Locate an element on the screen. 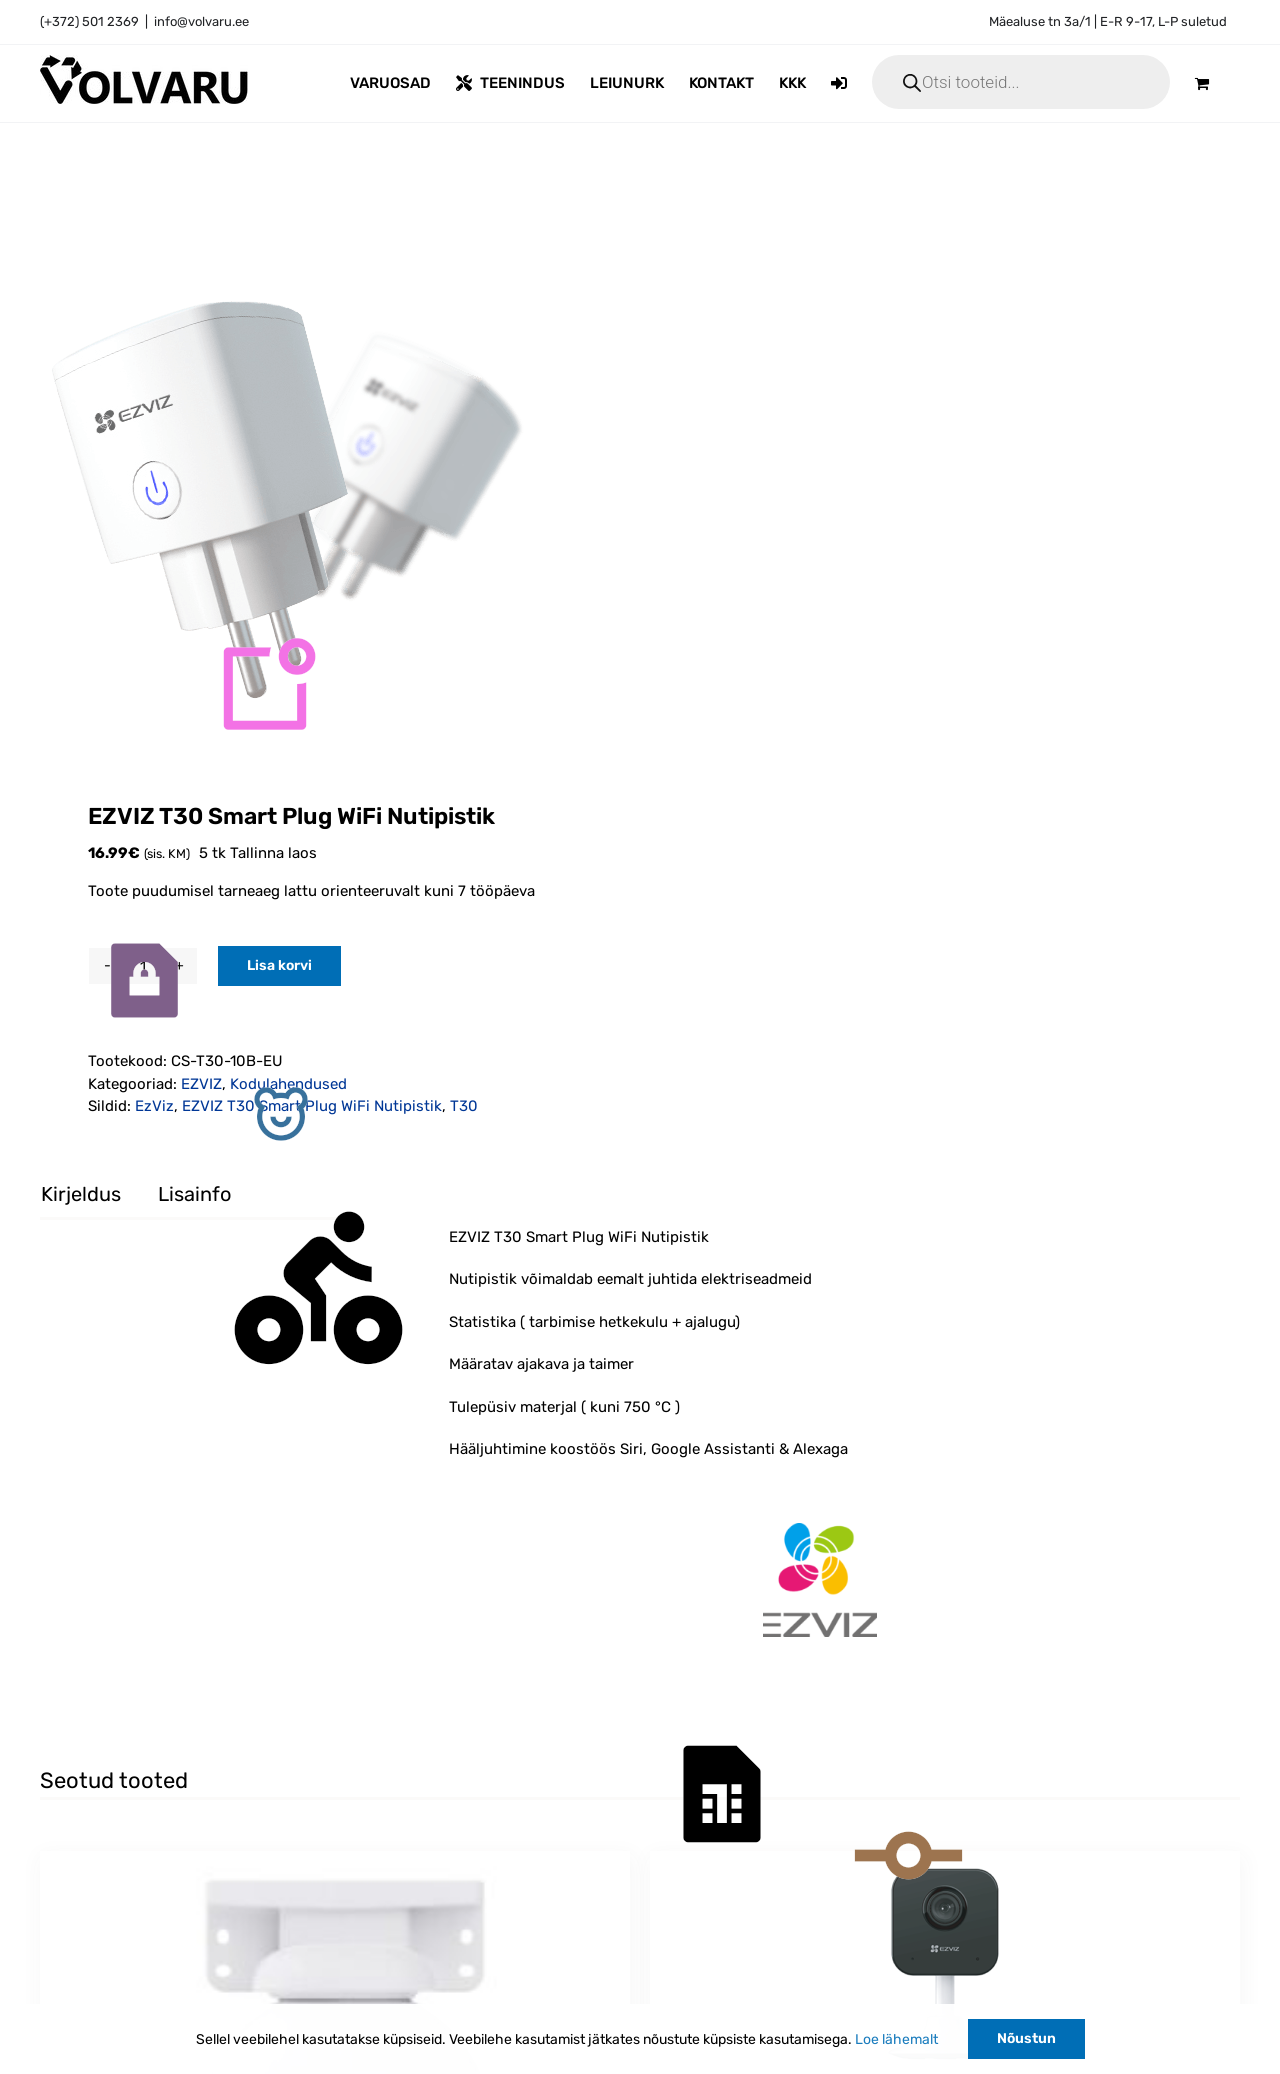 The image size is (1280, 2074). indicates new notifications or alerts is located at coordinates (265, 684).